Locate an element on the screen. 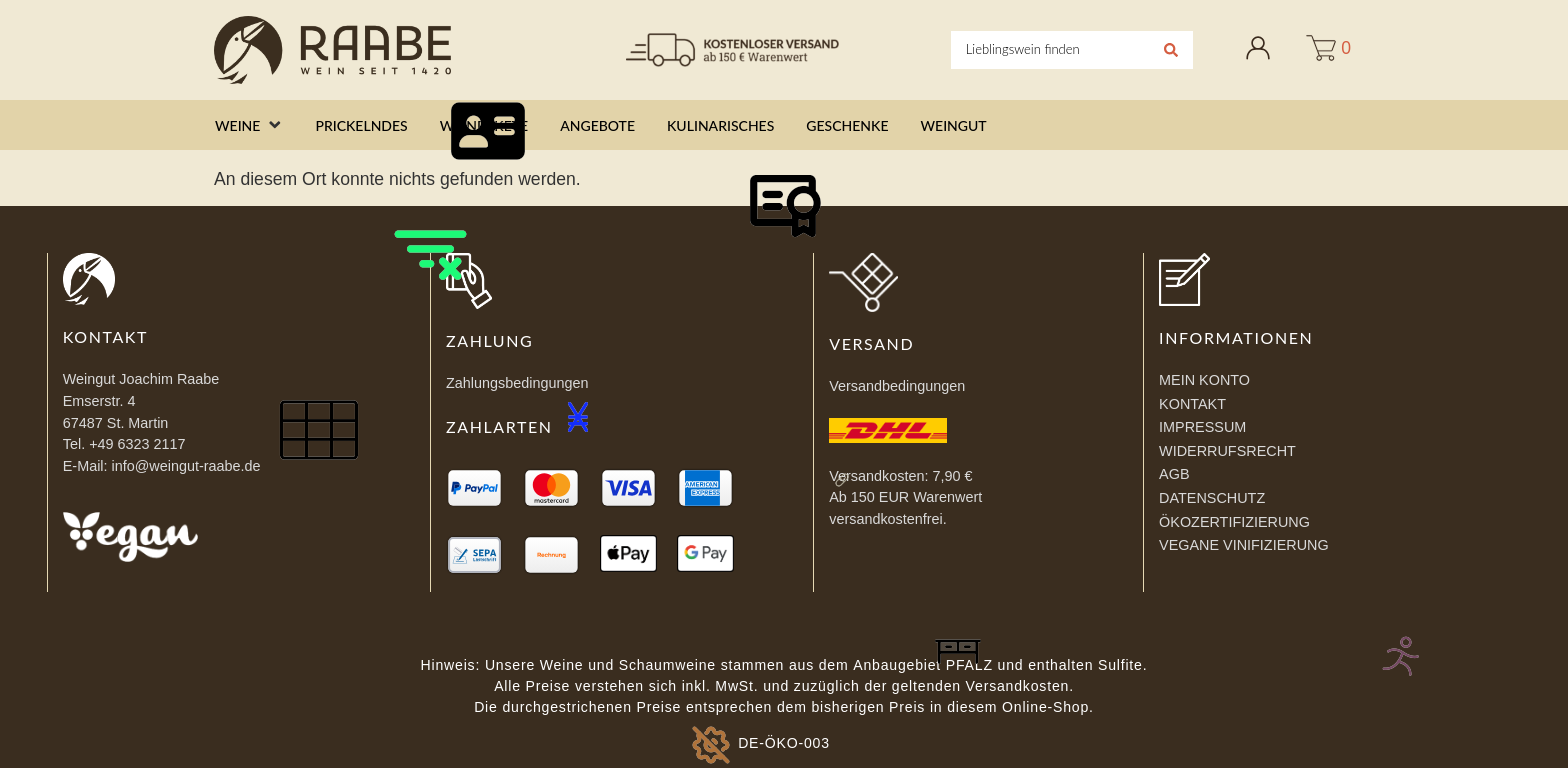  start a running or fitness activity is located at coordinates (1401, 655).